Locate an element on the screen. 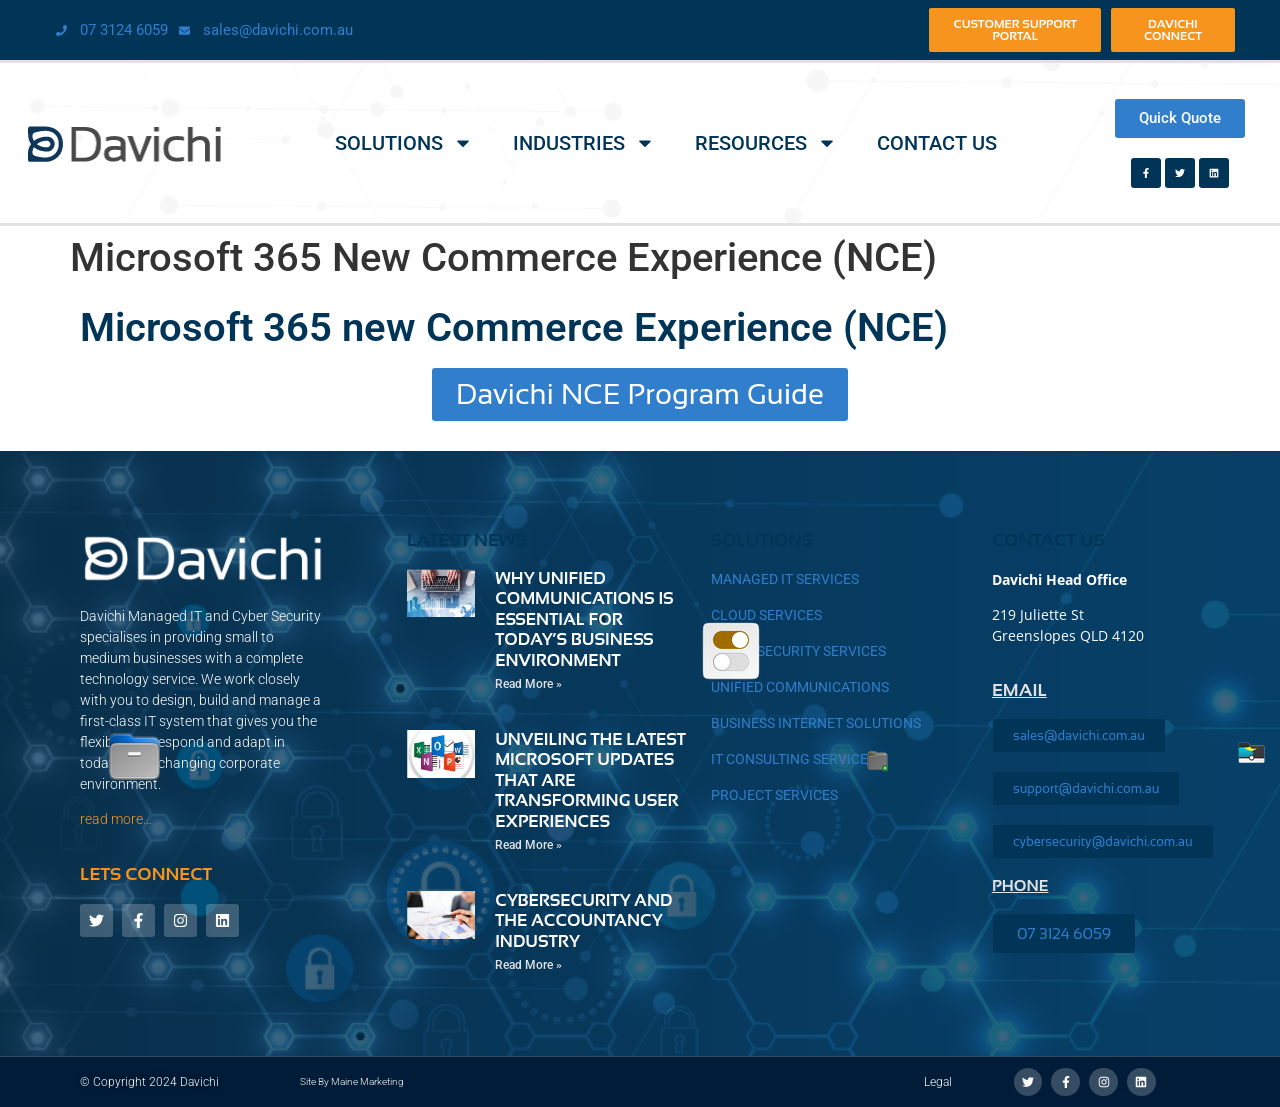 Image resolution: width=1280 pixels, height=1107 pixels. open the file manager application is located at coordinates (134, 756).